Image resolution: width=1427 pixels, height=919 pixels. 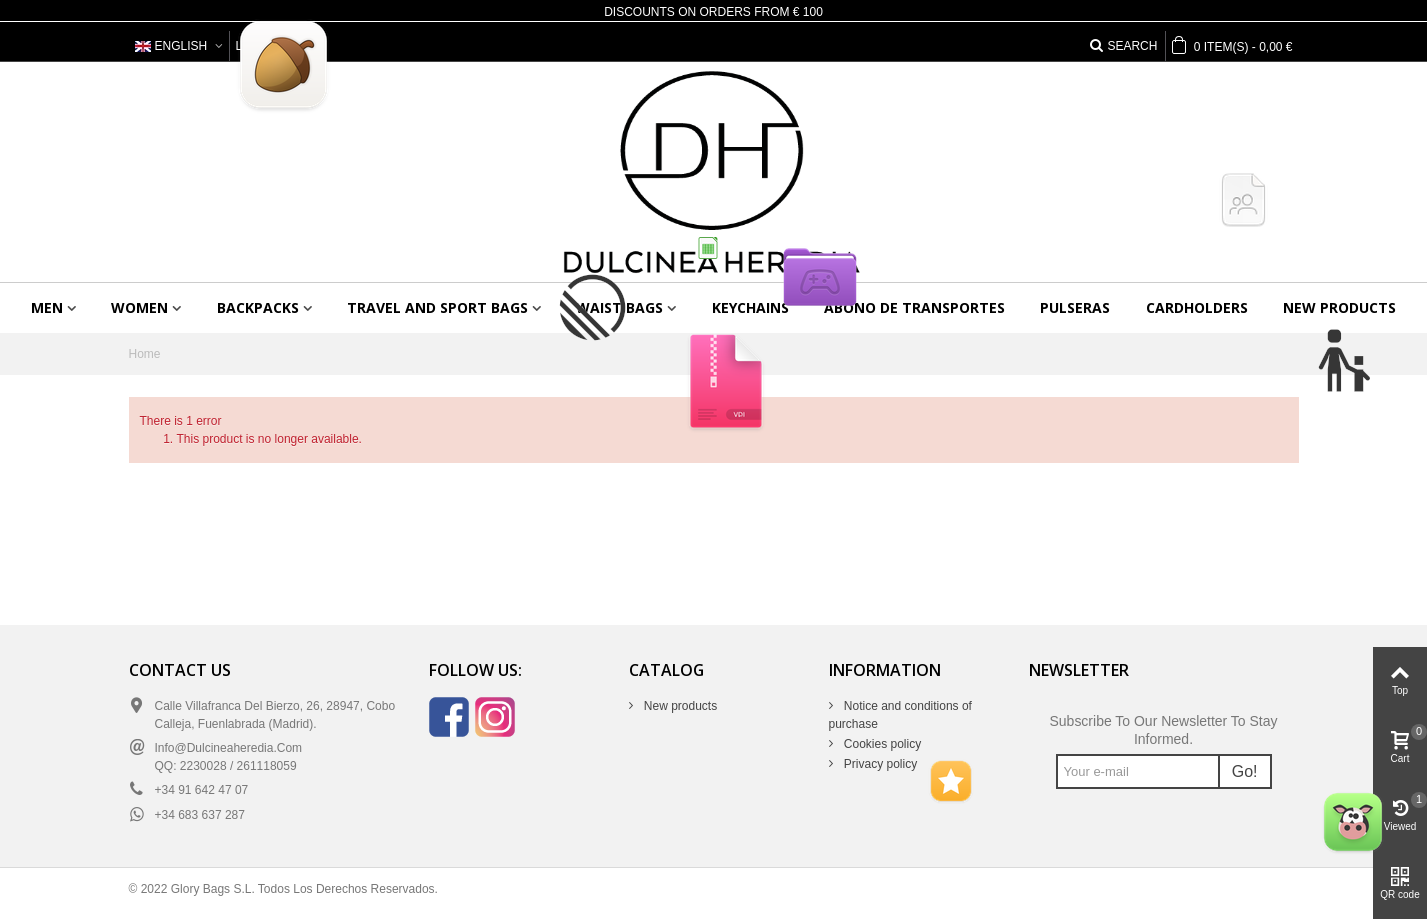 I want to click on view featured applications, so click(x=951, y=781).